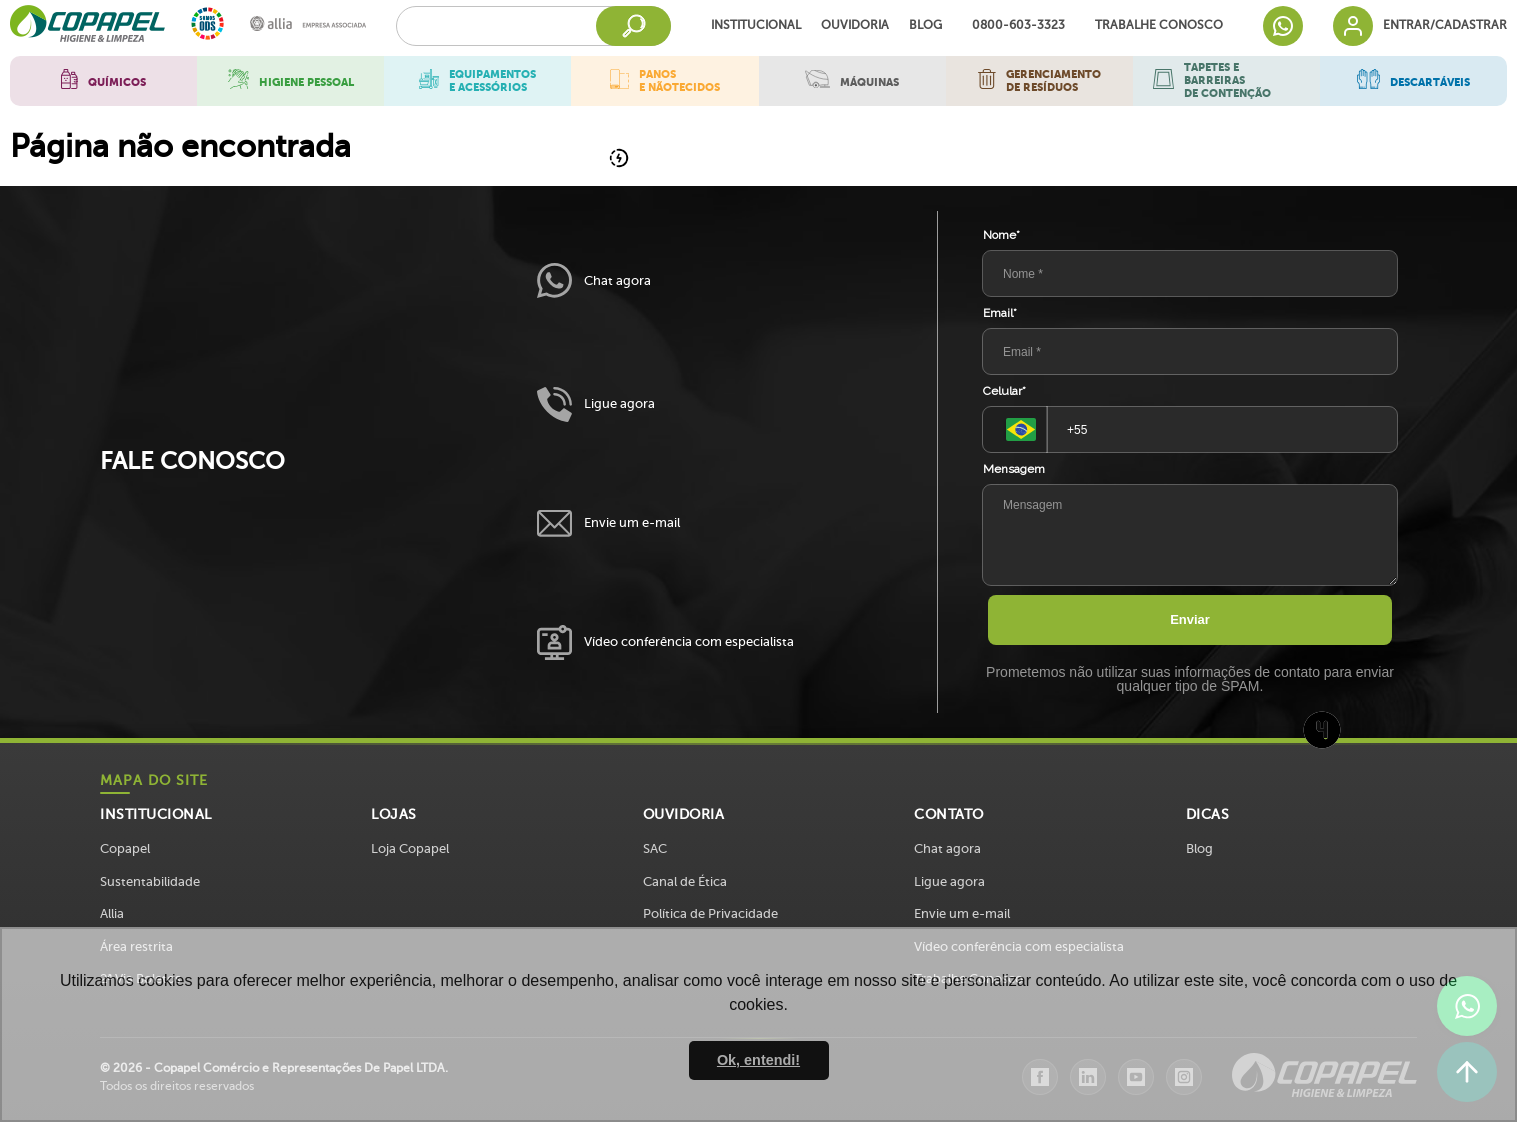  I want to click on battery is currently charging, so click(619, 158).